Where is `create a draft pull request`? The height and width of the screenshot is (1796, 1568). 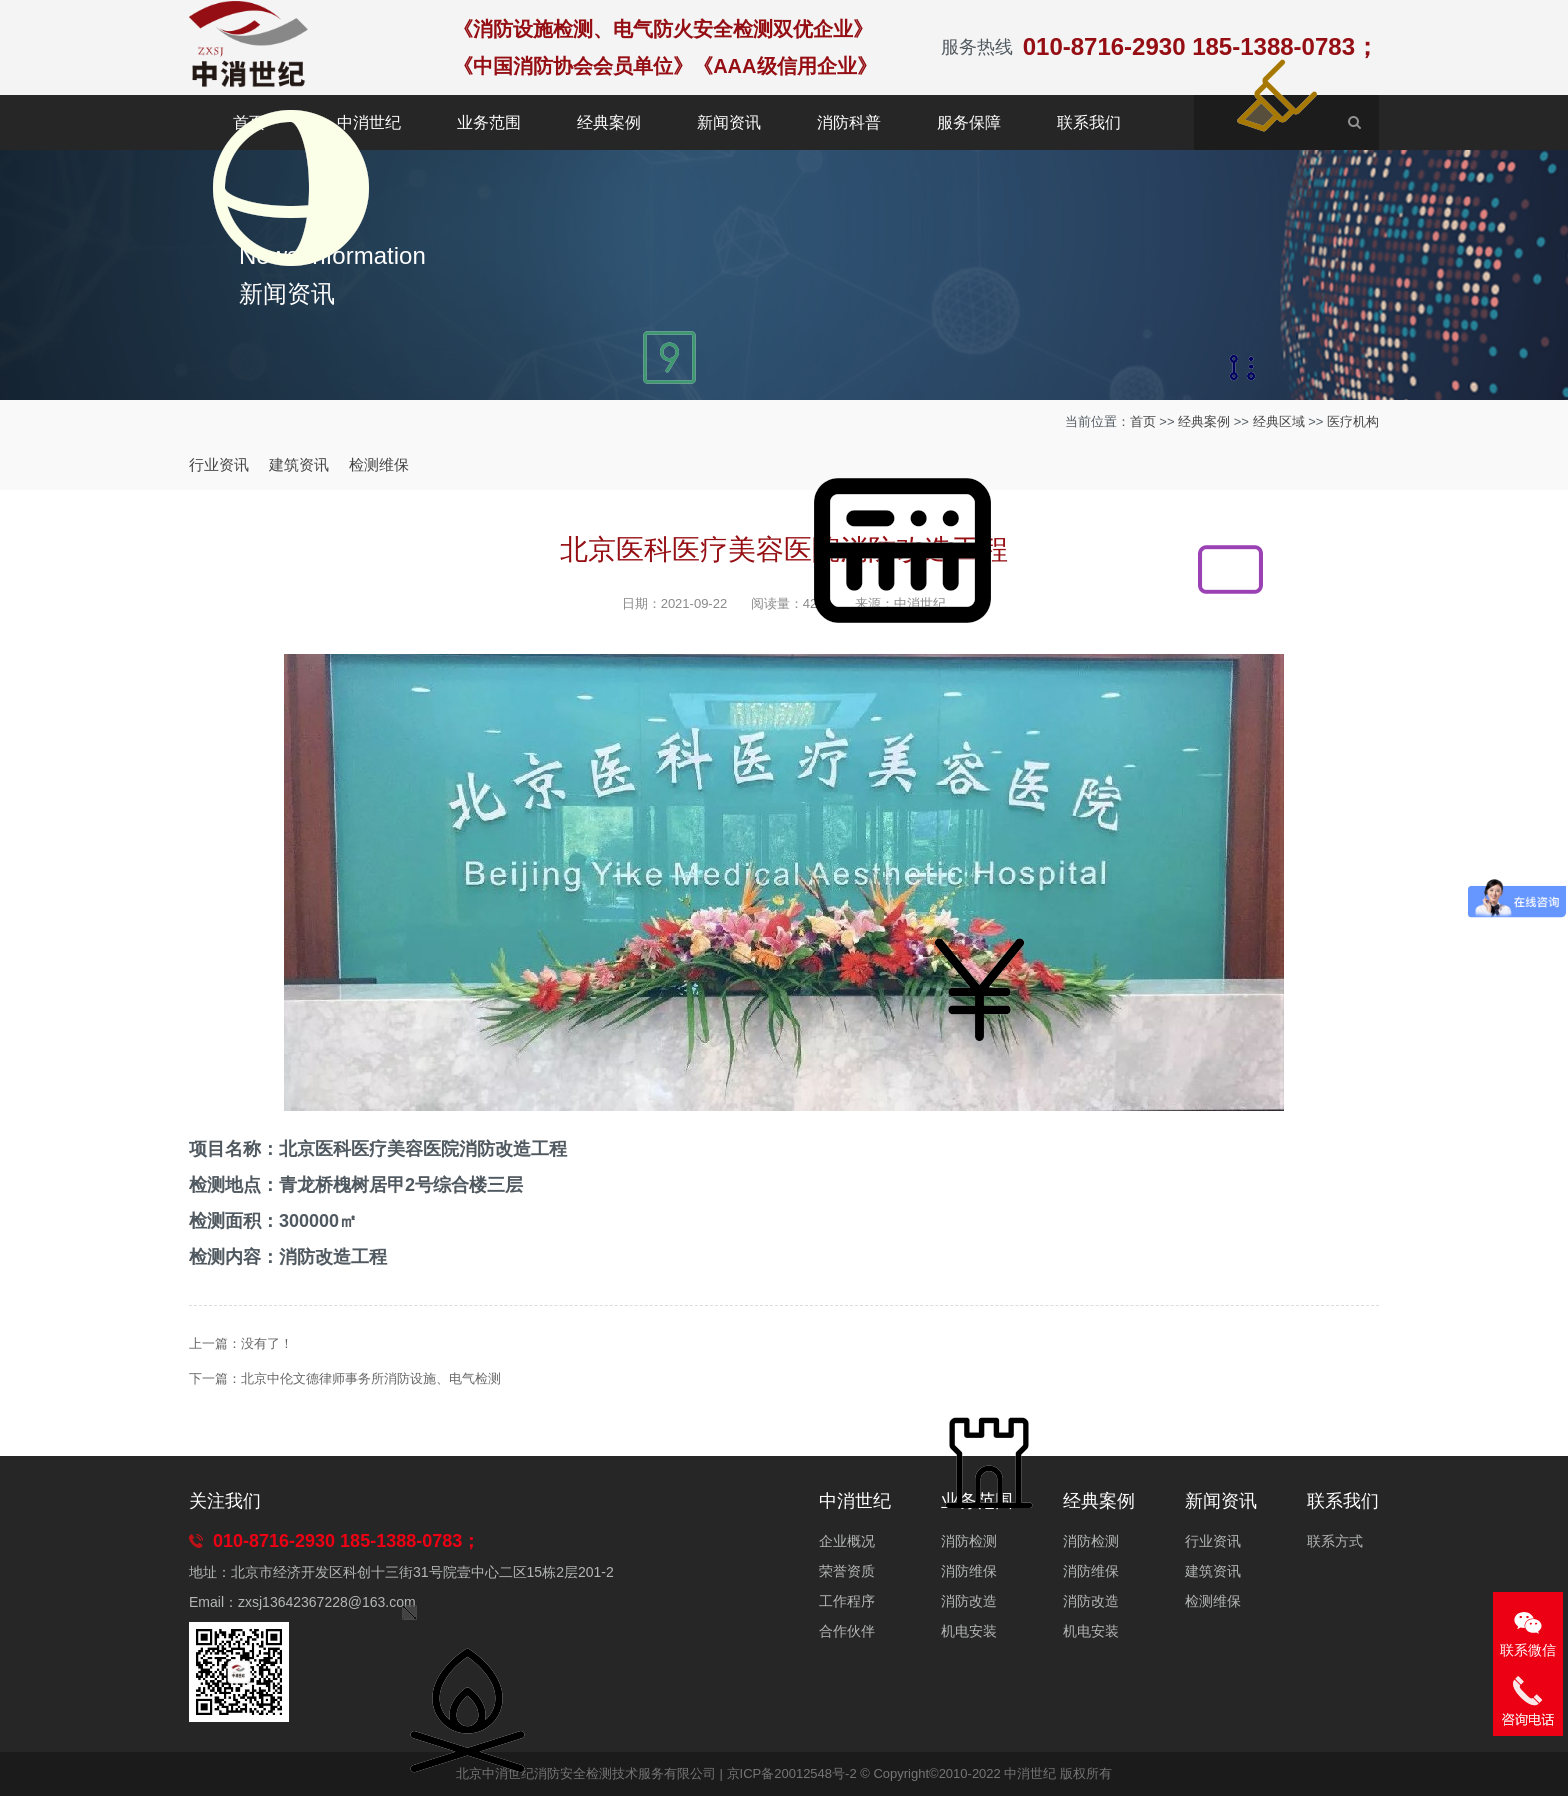
create a draft pull request is located at coordinates (1242, 367).